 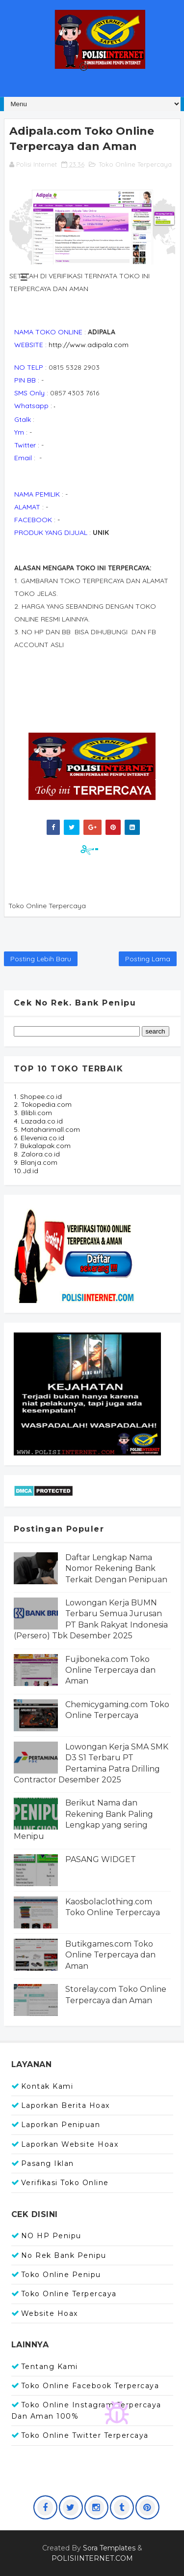 I want to click on navigate to previous or lower-left content, so click(x=83, y=66).